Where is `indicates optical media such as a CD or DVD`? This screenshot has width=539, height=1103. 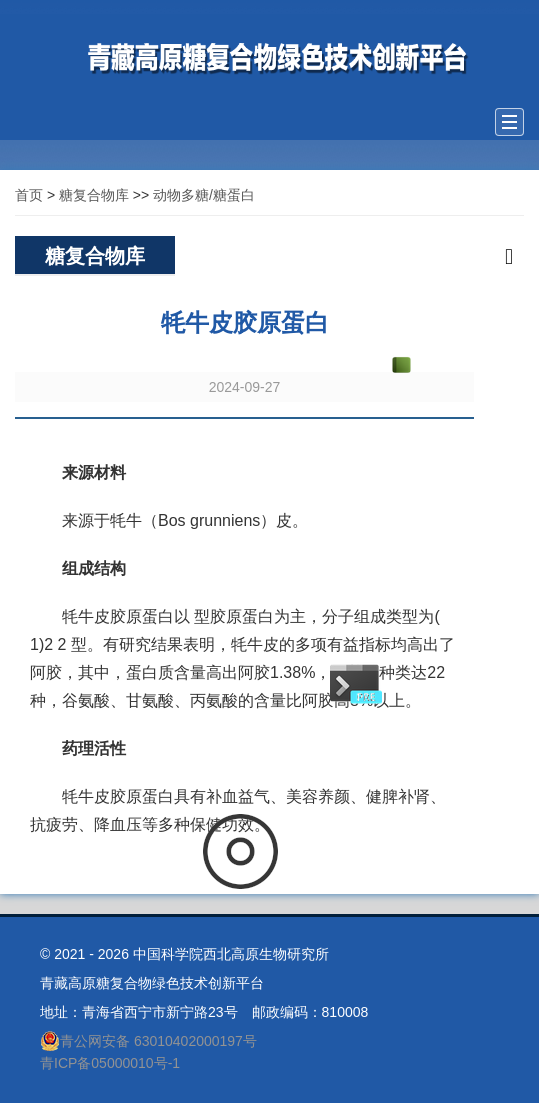
indicates optical media such as a CD or DVD is located at coordinates (240, 851).